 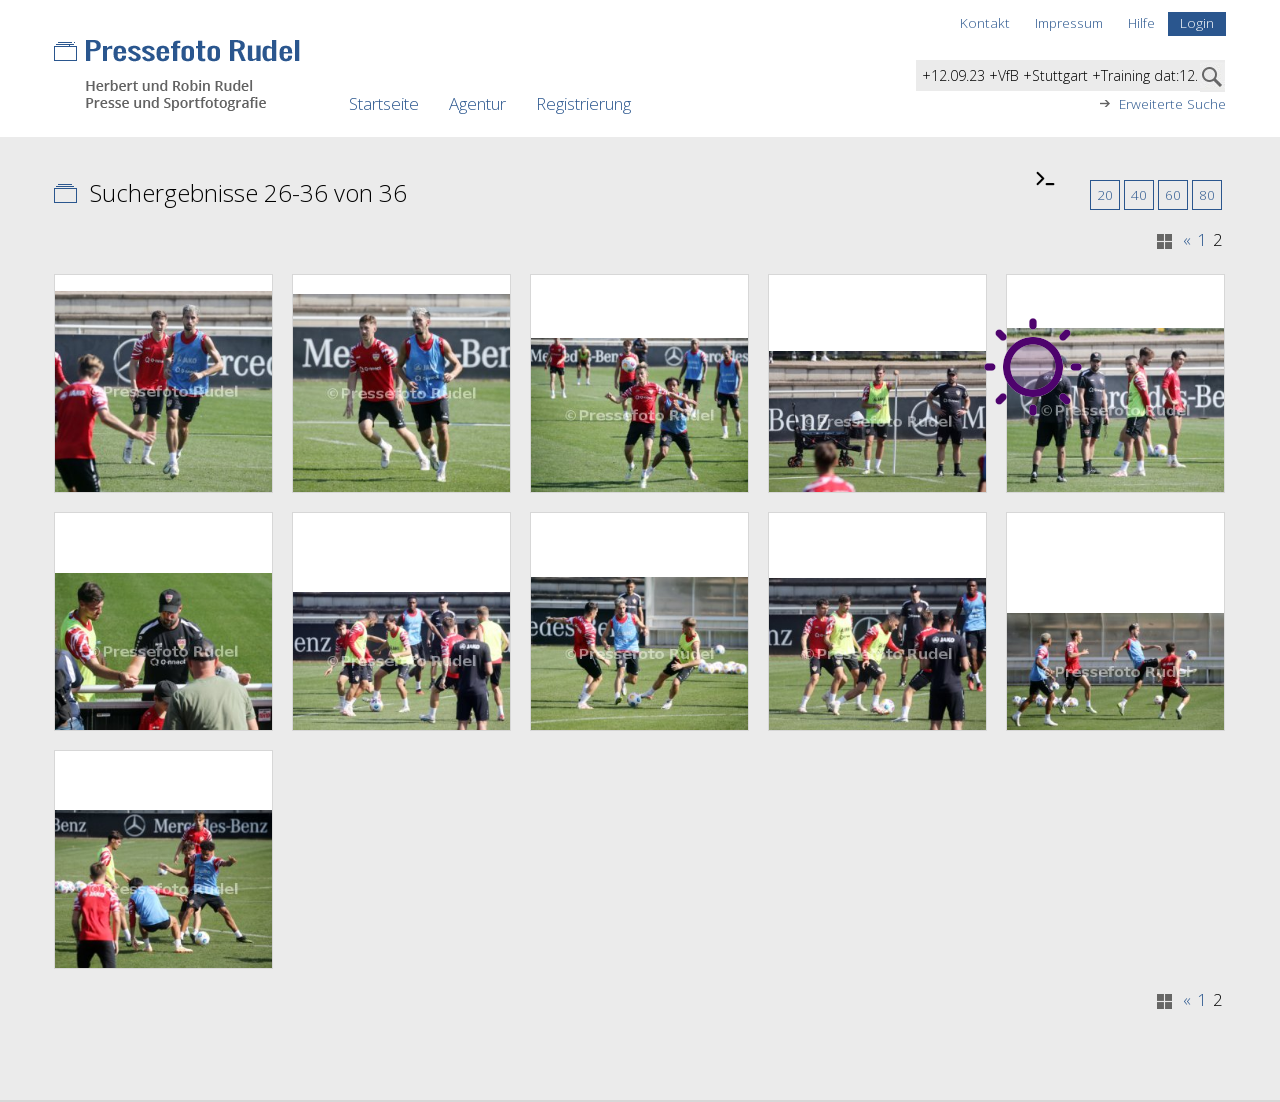 I want to click on open command line or terminal, so click(x=1045, y=178).